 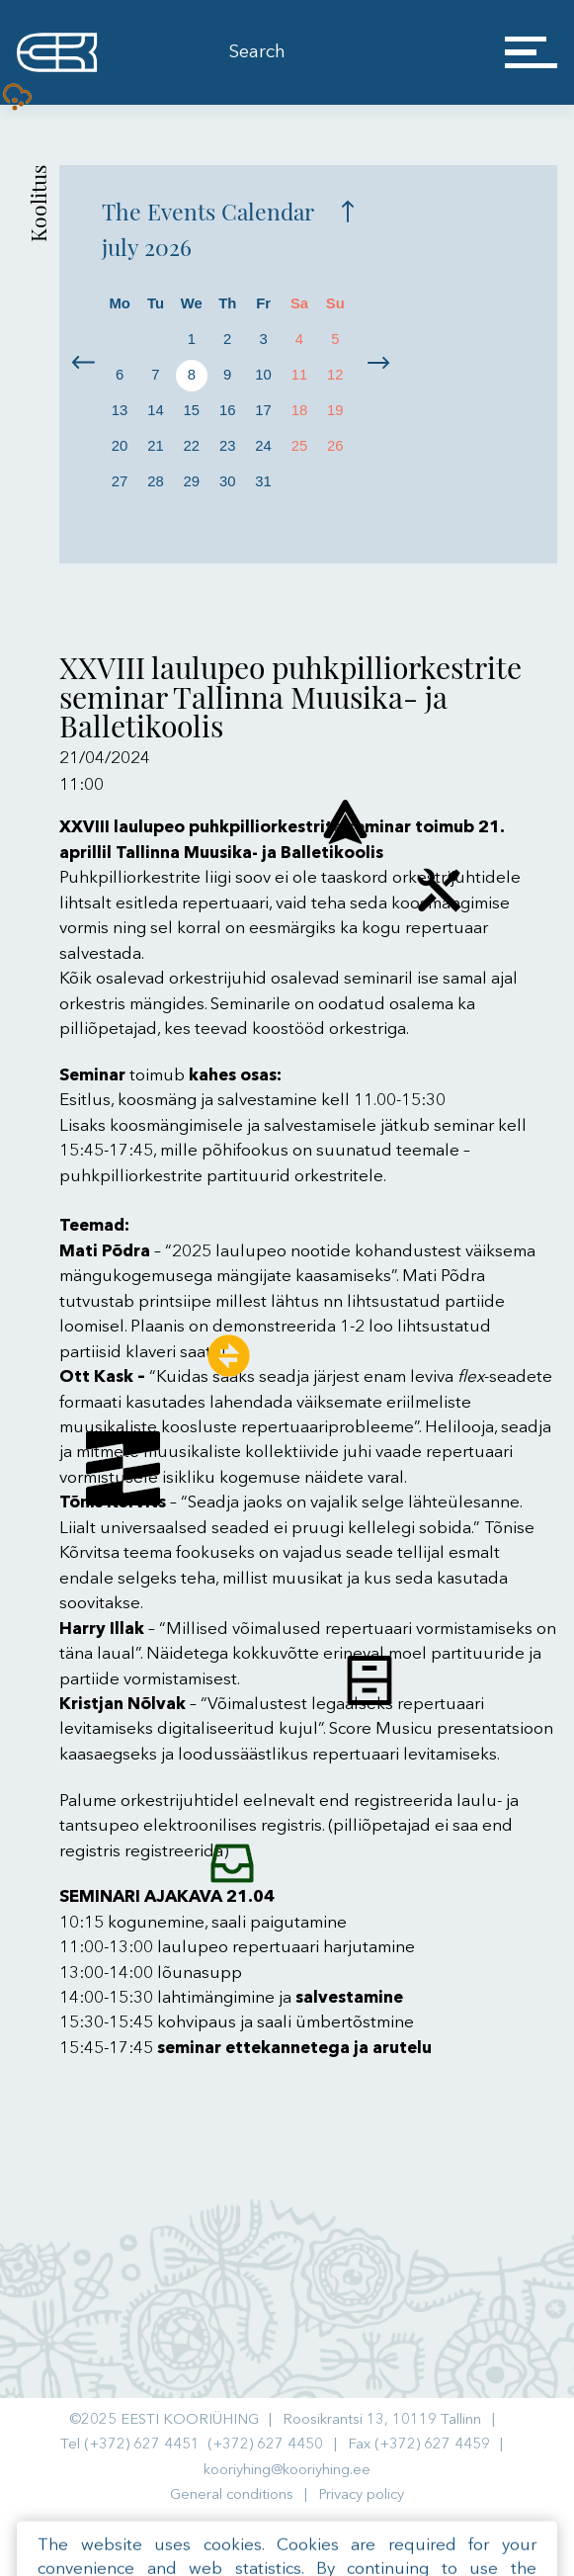 I want to click on exchange or swap currencies, so click(x=228, y=1355).